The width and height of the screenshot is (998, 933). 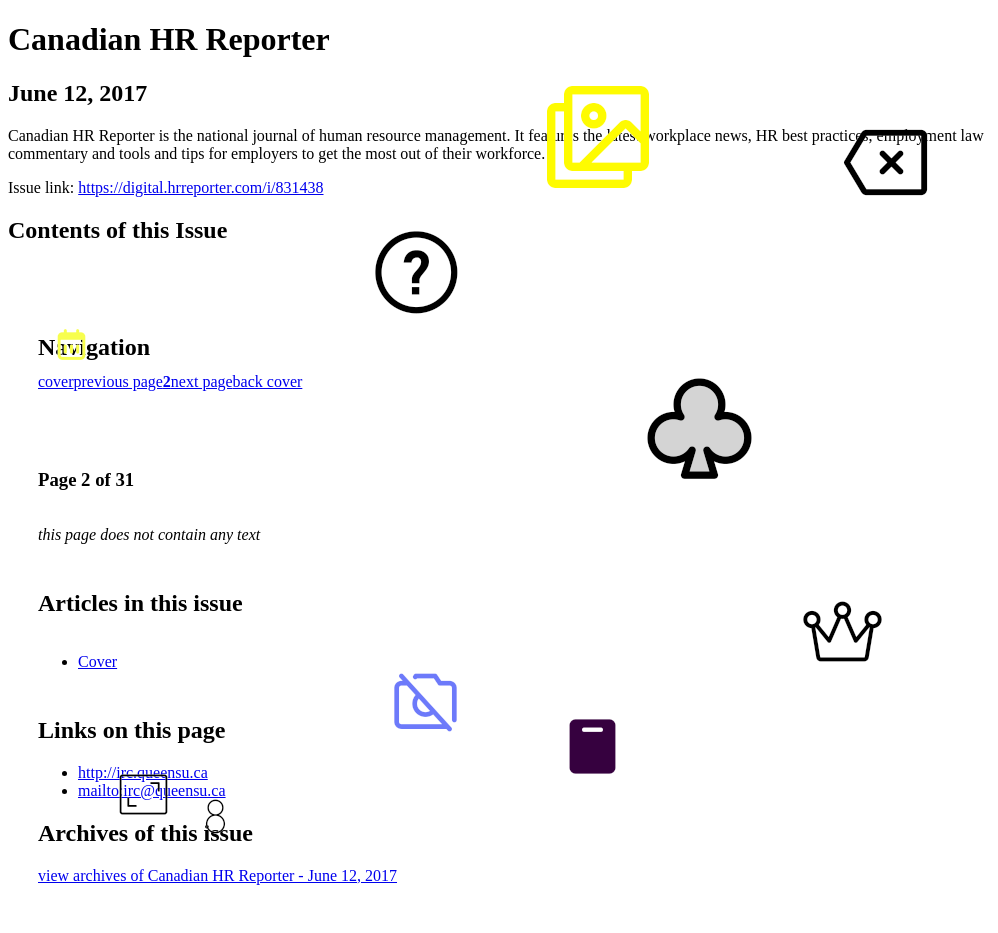 What do you see at coordinates (592, 746) in the screenshot?
I see `tablet device with speaker` at bounding box center [592, 746].